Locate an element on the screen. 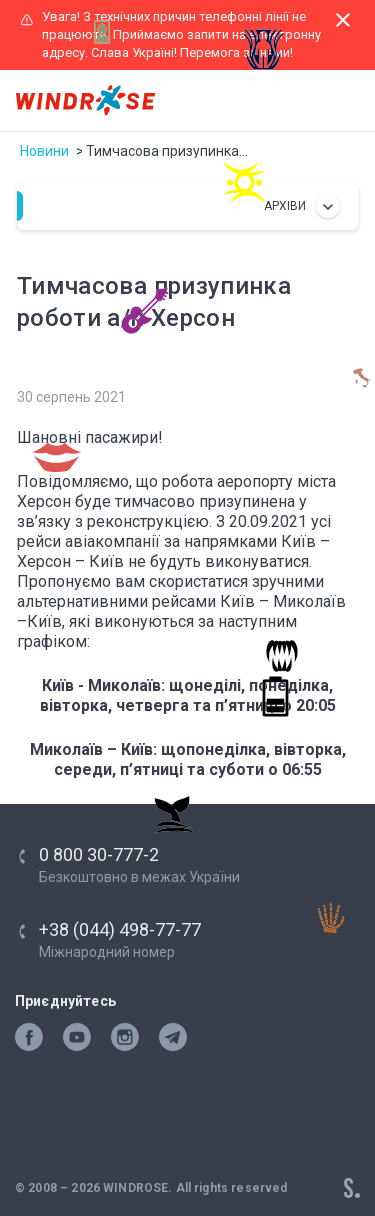 This screenshot has width=375, height=1216. access music or audio settings is located at coordinates (145, 311).